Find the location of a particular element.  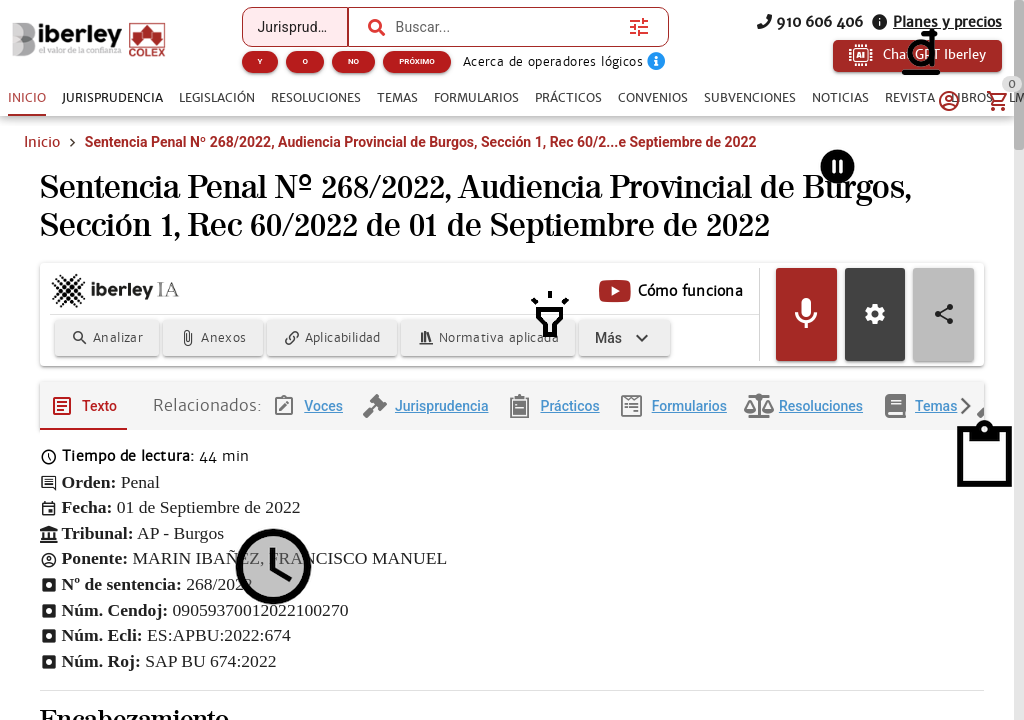

view time or clock settings is located at coordinates (273, 566).